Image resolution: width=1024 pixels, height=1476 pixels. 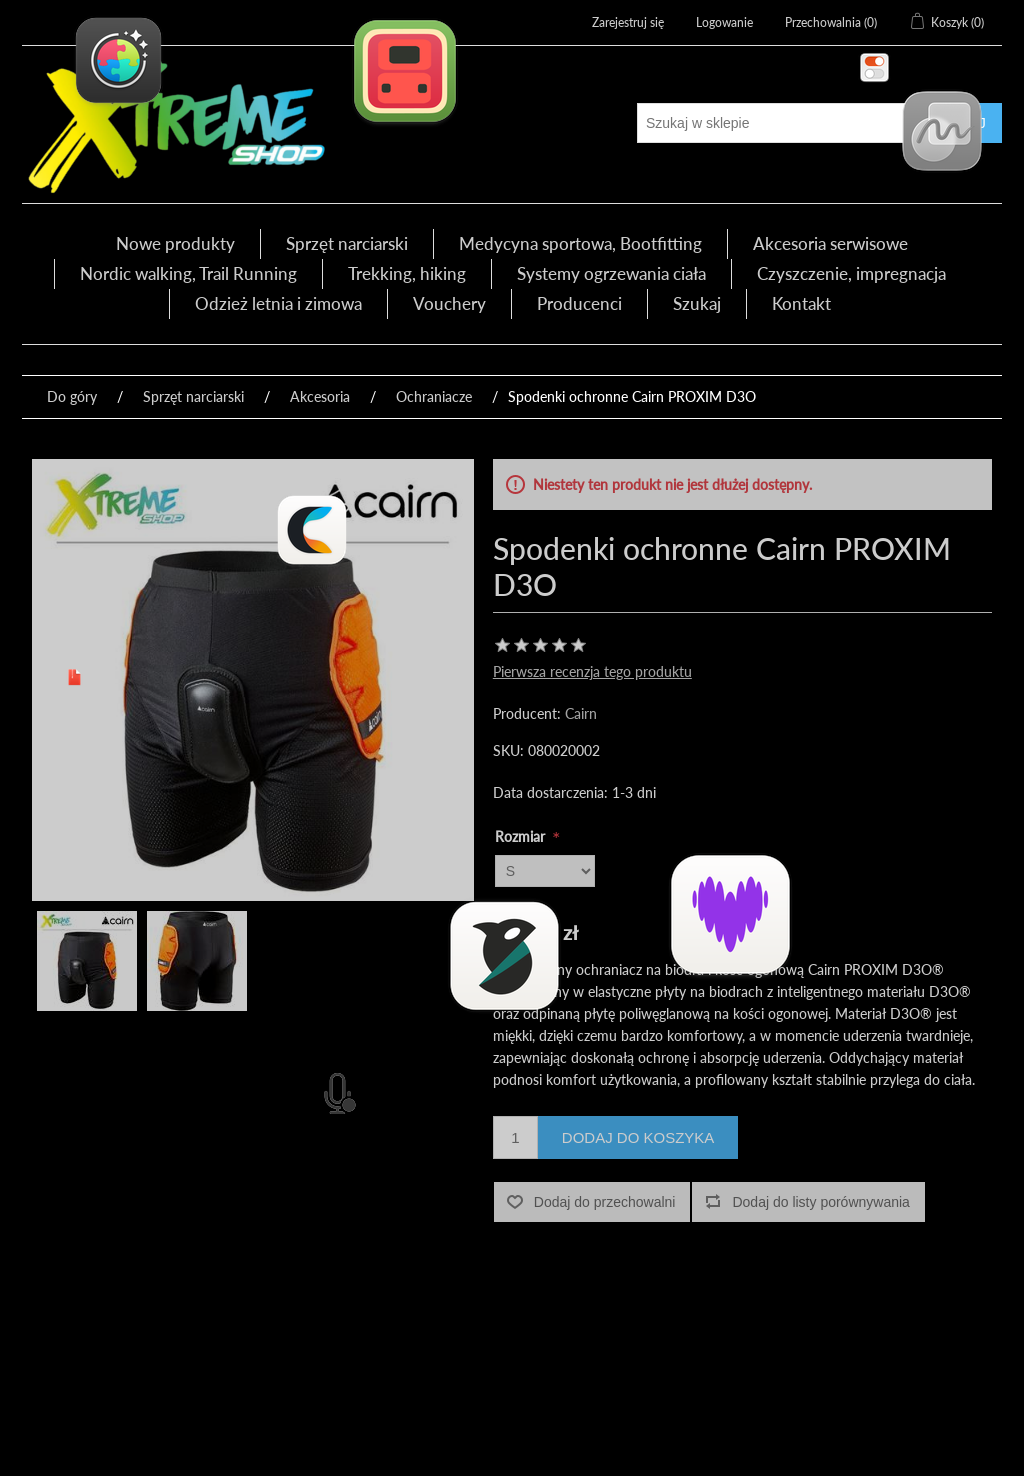 I want to click on open deezer music streaming app, so click(x=730, y=914).